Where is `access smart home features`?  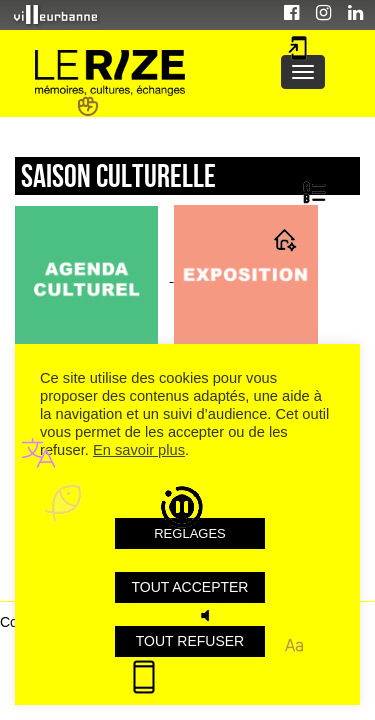
access smart home features is located at coordinates (284, 239).